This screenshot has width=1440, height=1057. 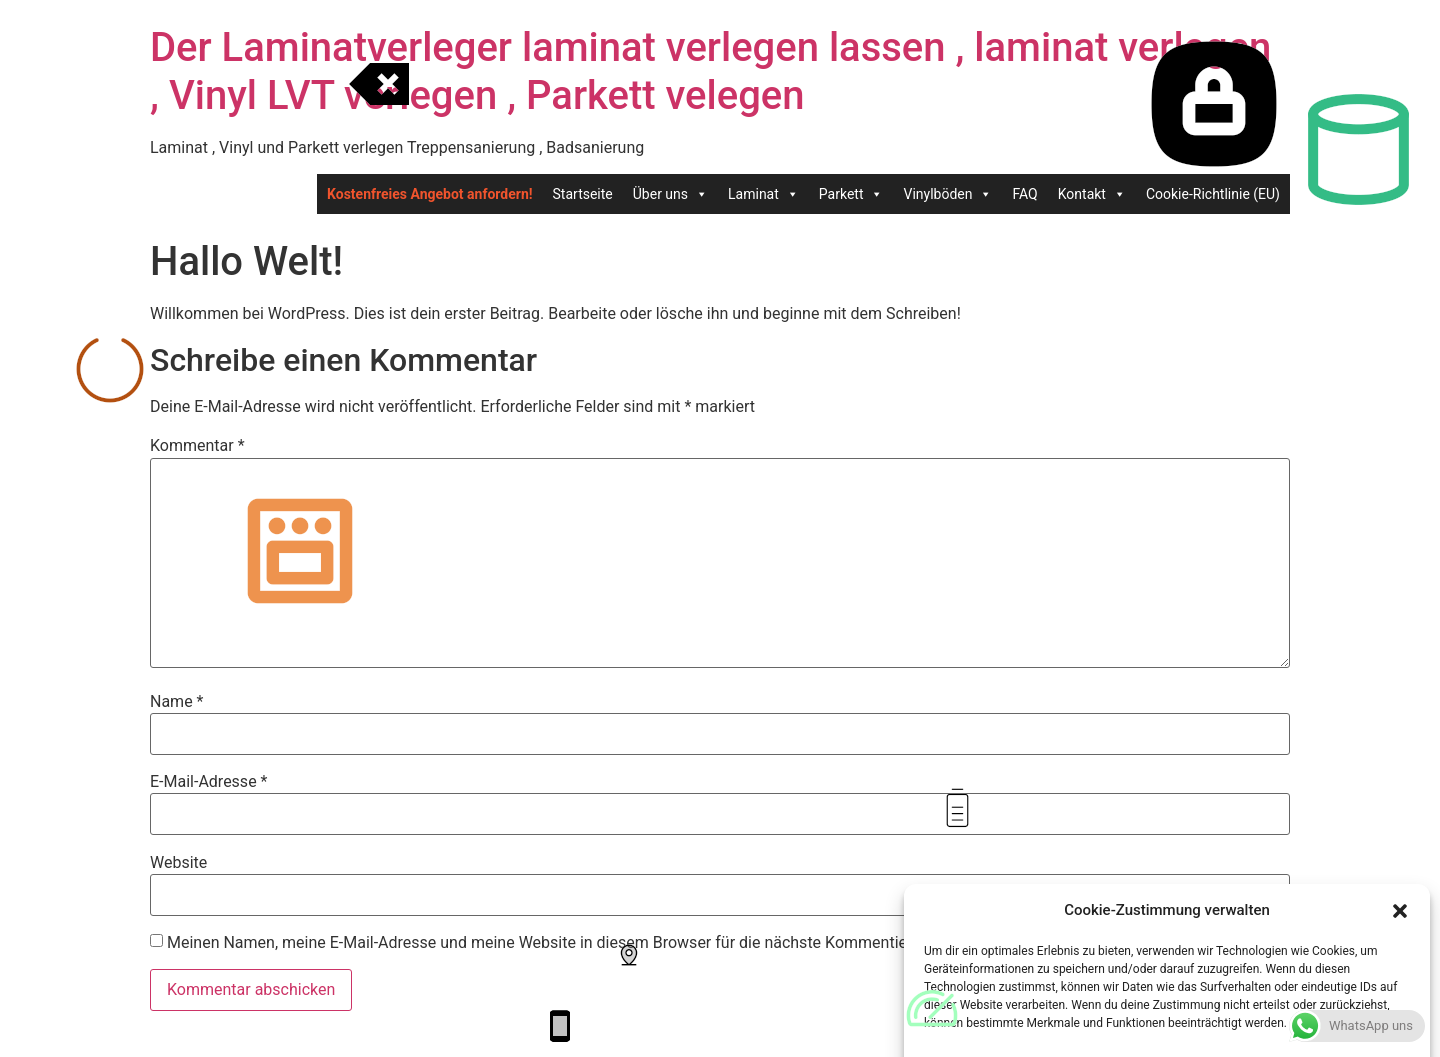 I want to click on view location on map, so click(x=629, y=955).